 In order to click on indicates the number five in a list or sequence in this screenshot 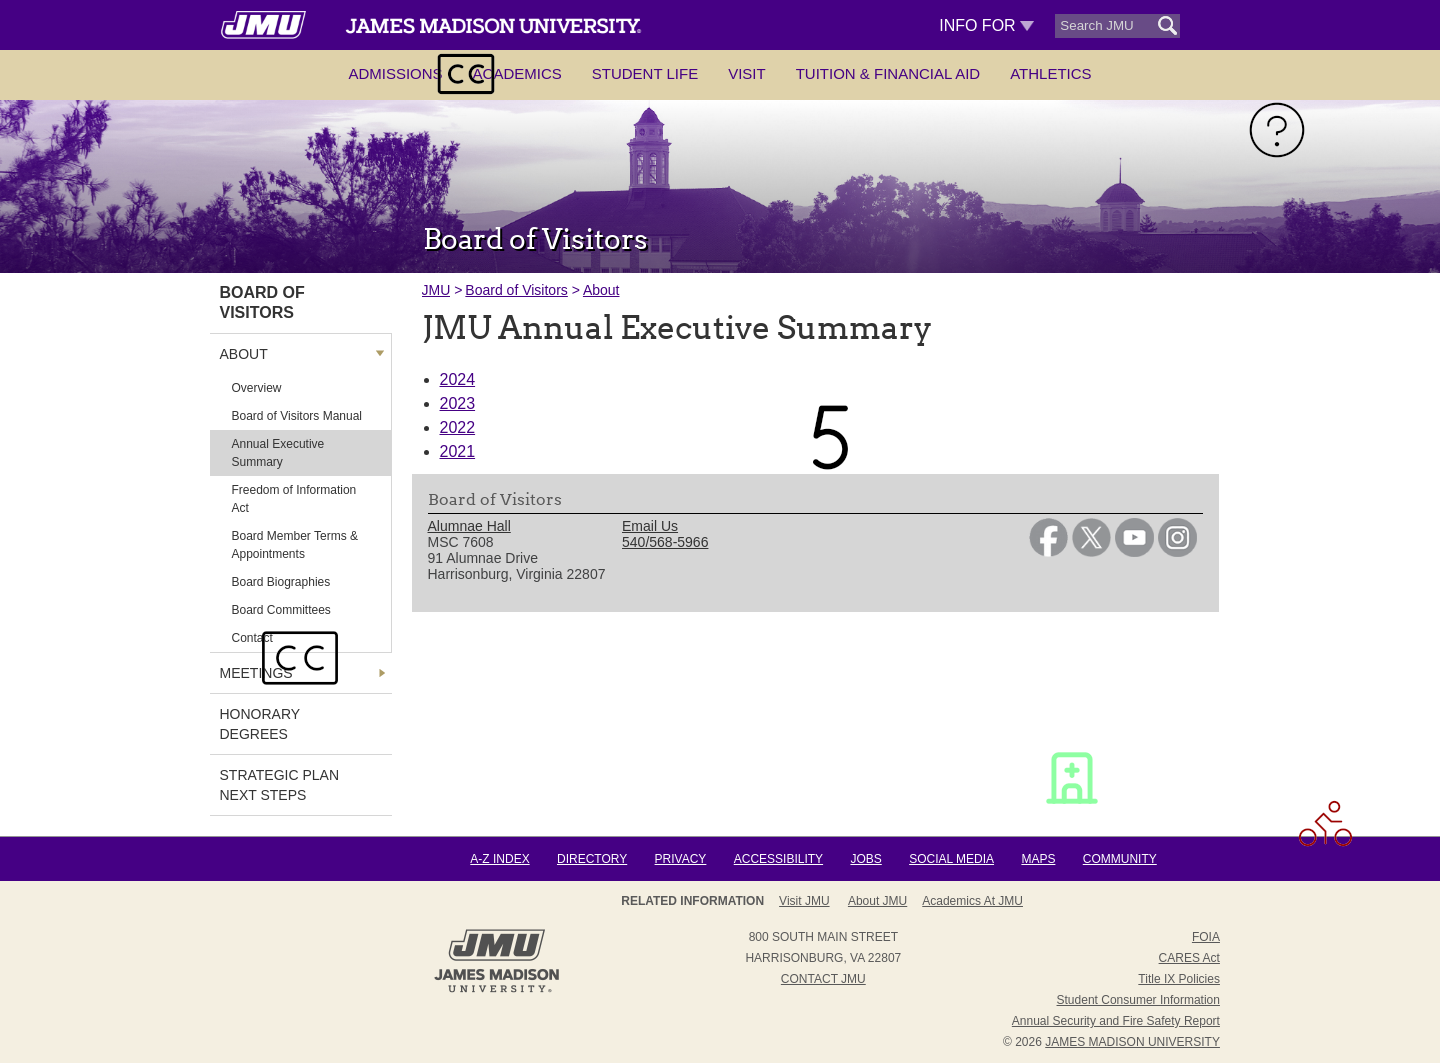, I will do `click(830, 437)`.